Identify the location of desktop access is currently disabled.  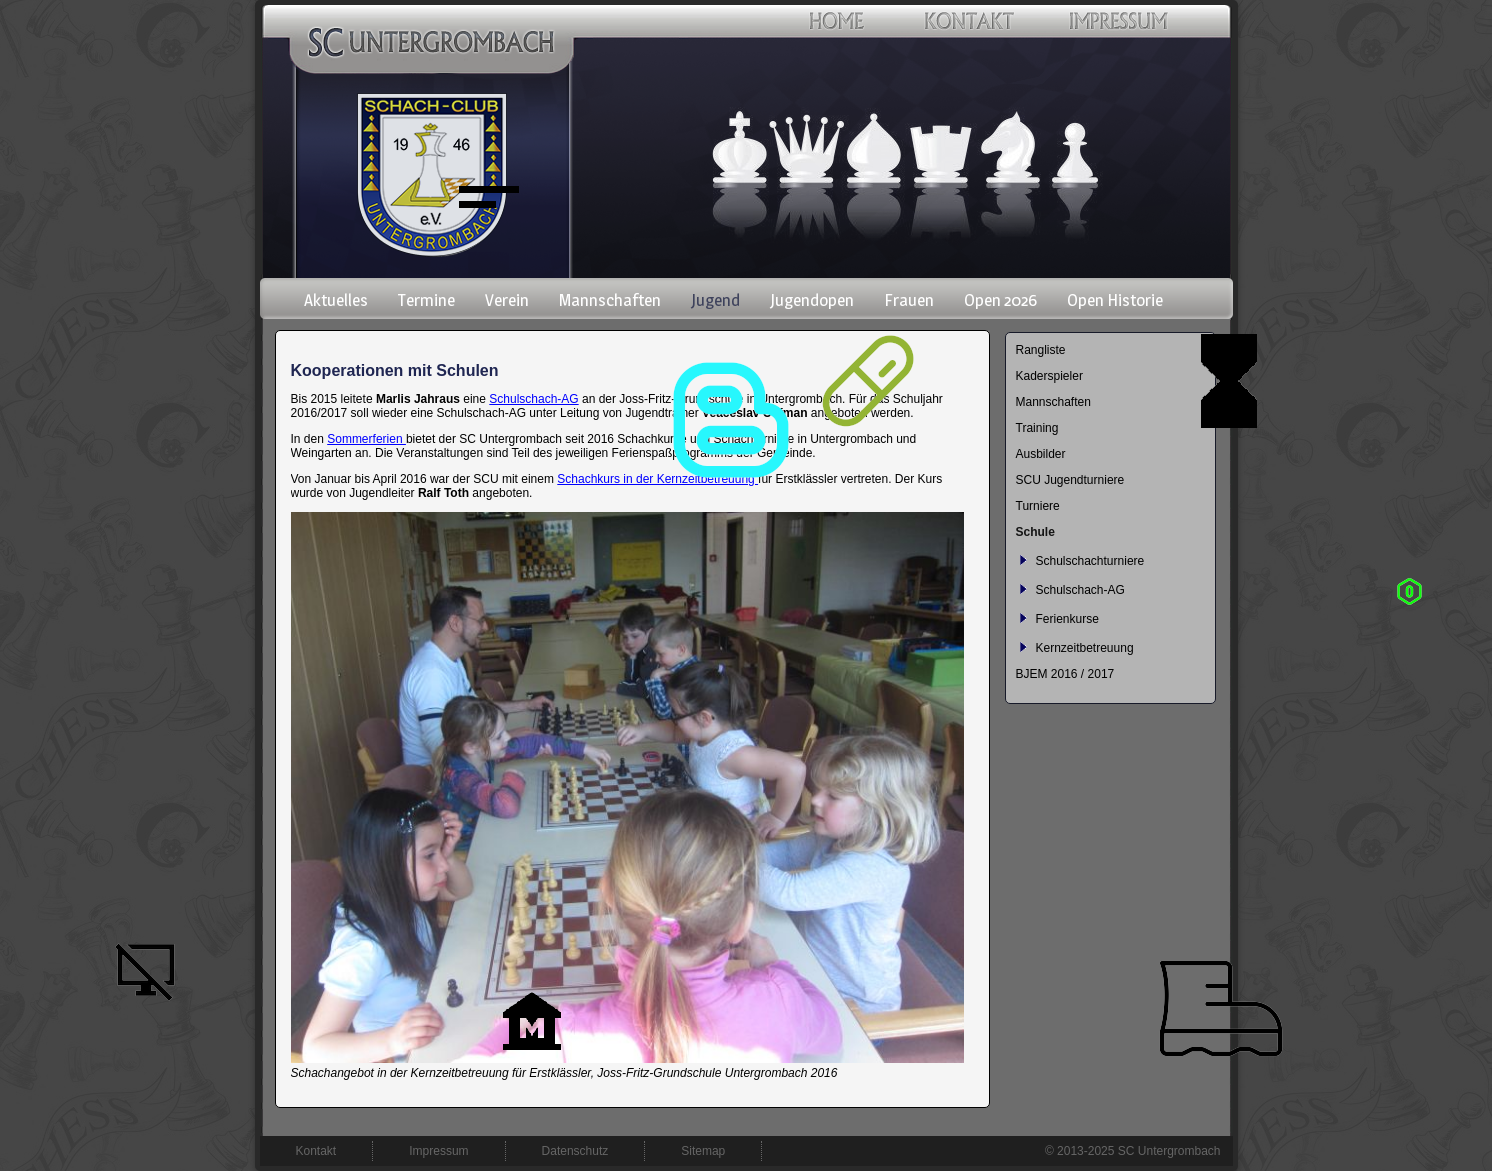
(146, 970).